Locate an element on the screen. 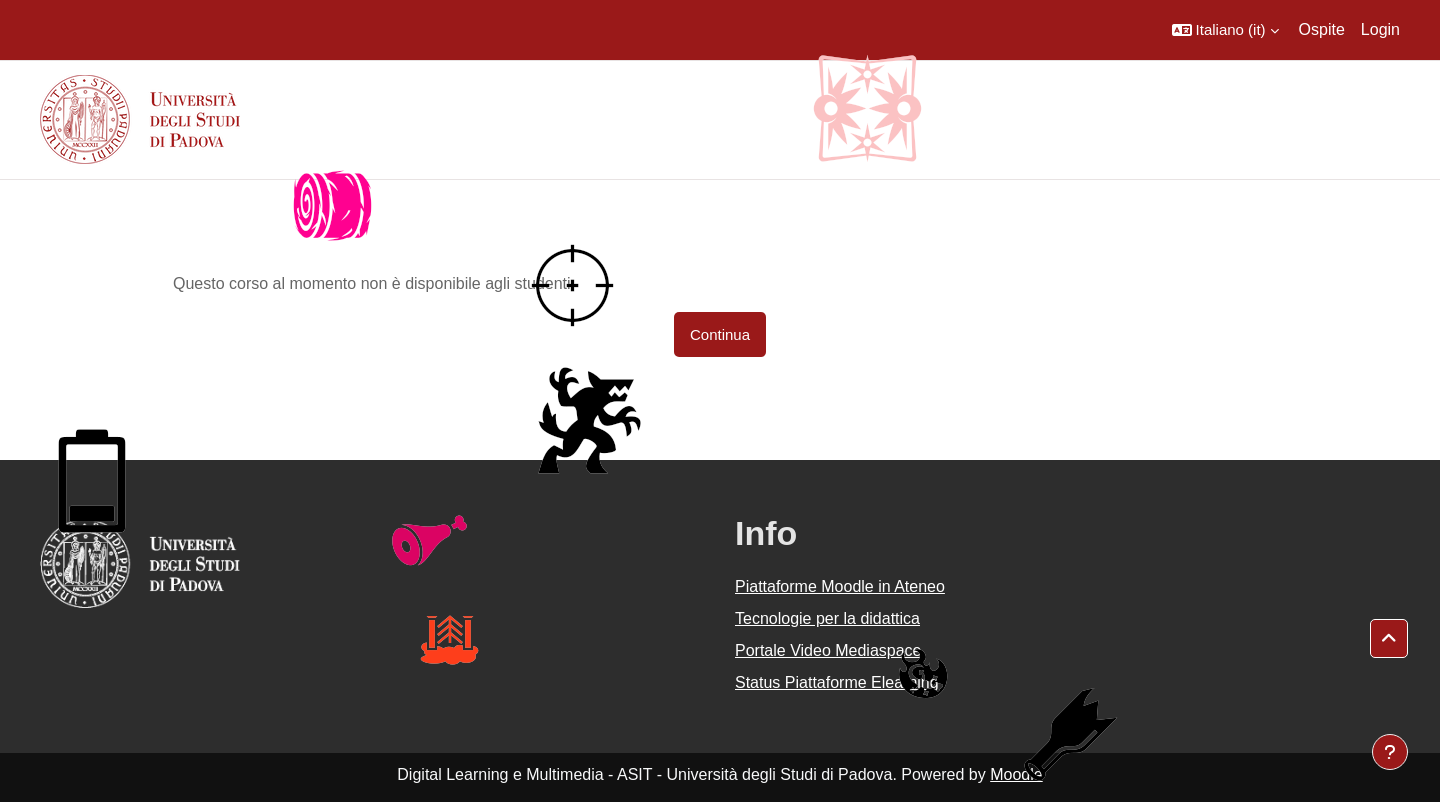 This screenshot has width=1440, height=802. decorative tile or pattern element is located at coordinates (867, 108).